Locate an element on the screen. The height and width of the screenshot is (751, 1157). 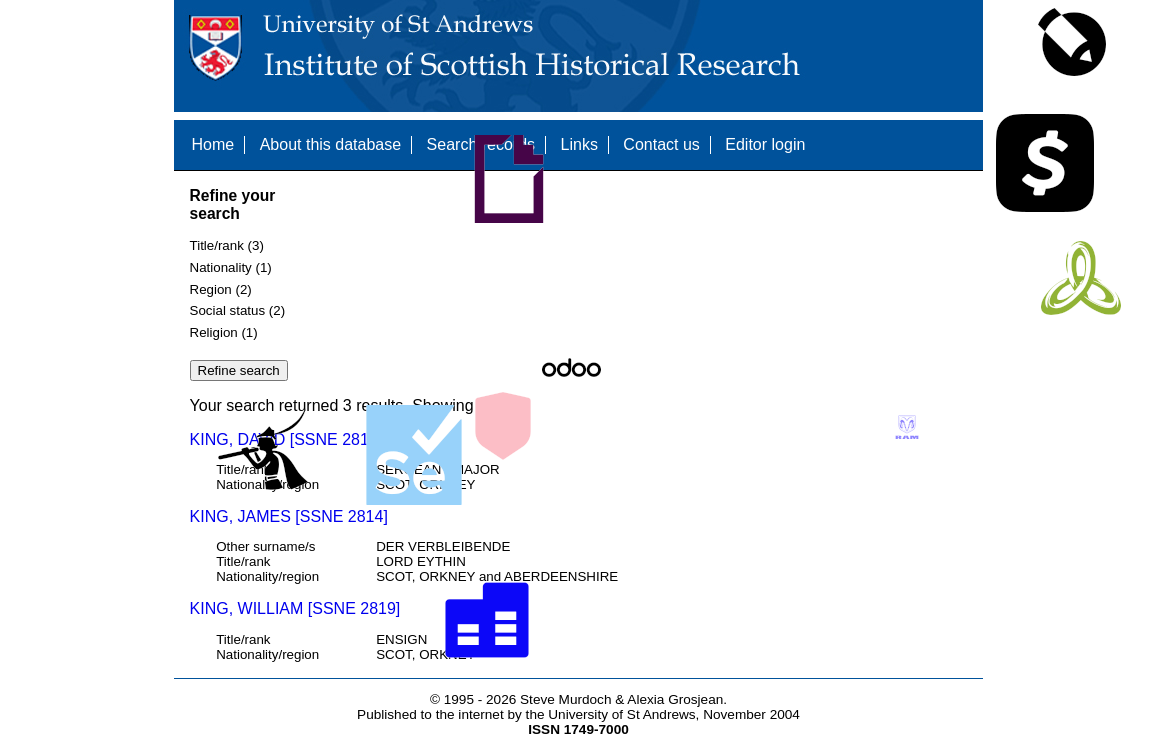
open odoo business management app is located at coordinates (571, 367).